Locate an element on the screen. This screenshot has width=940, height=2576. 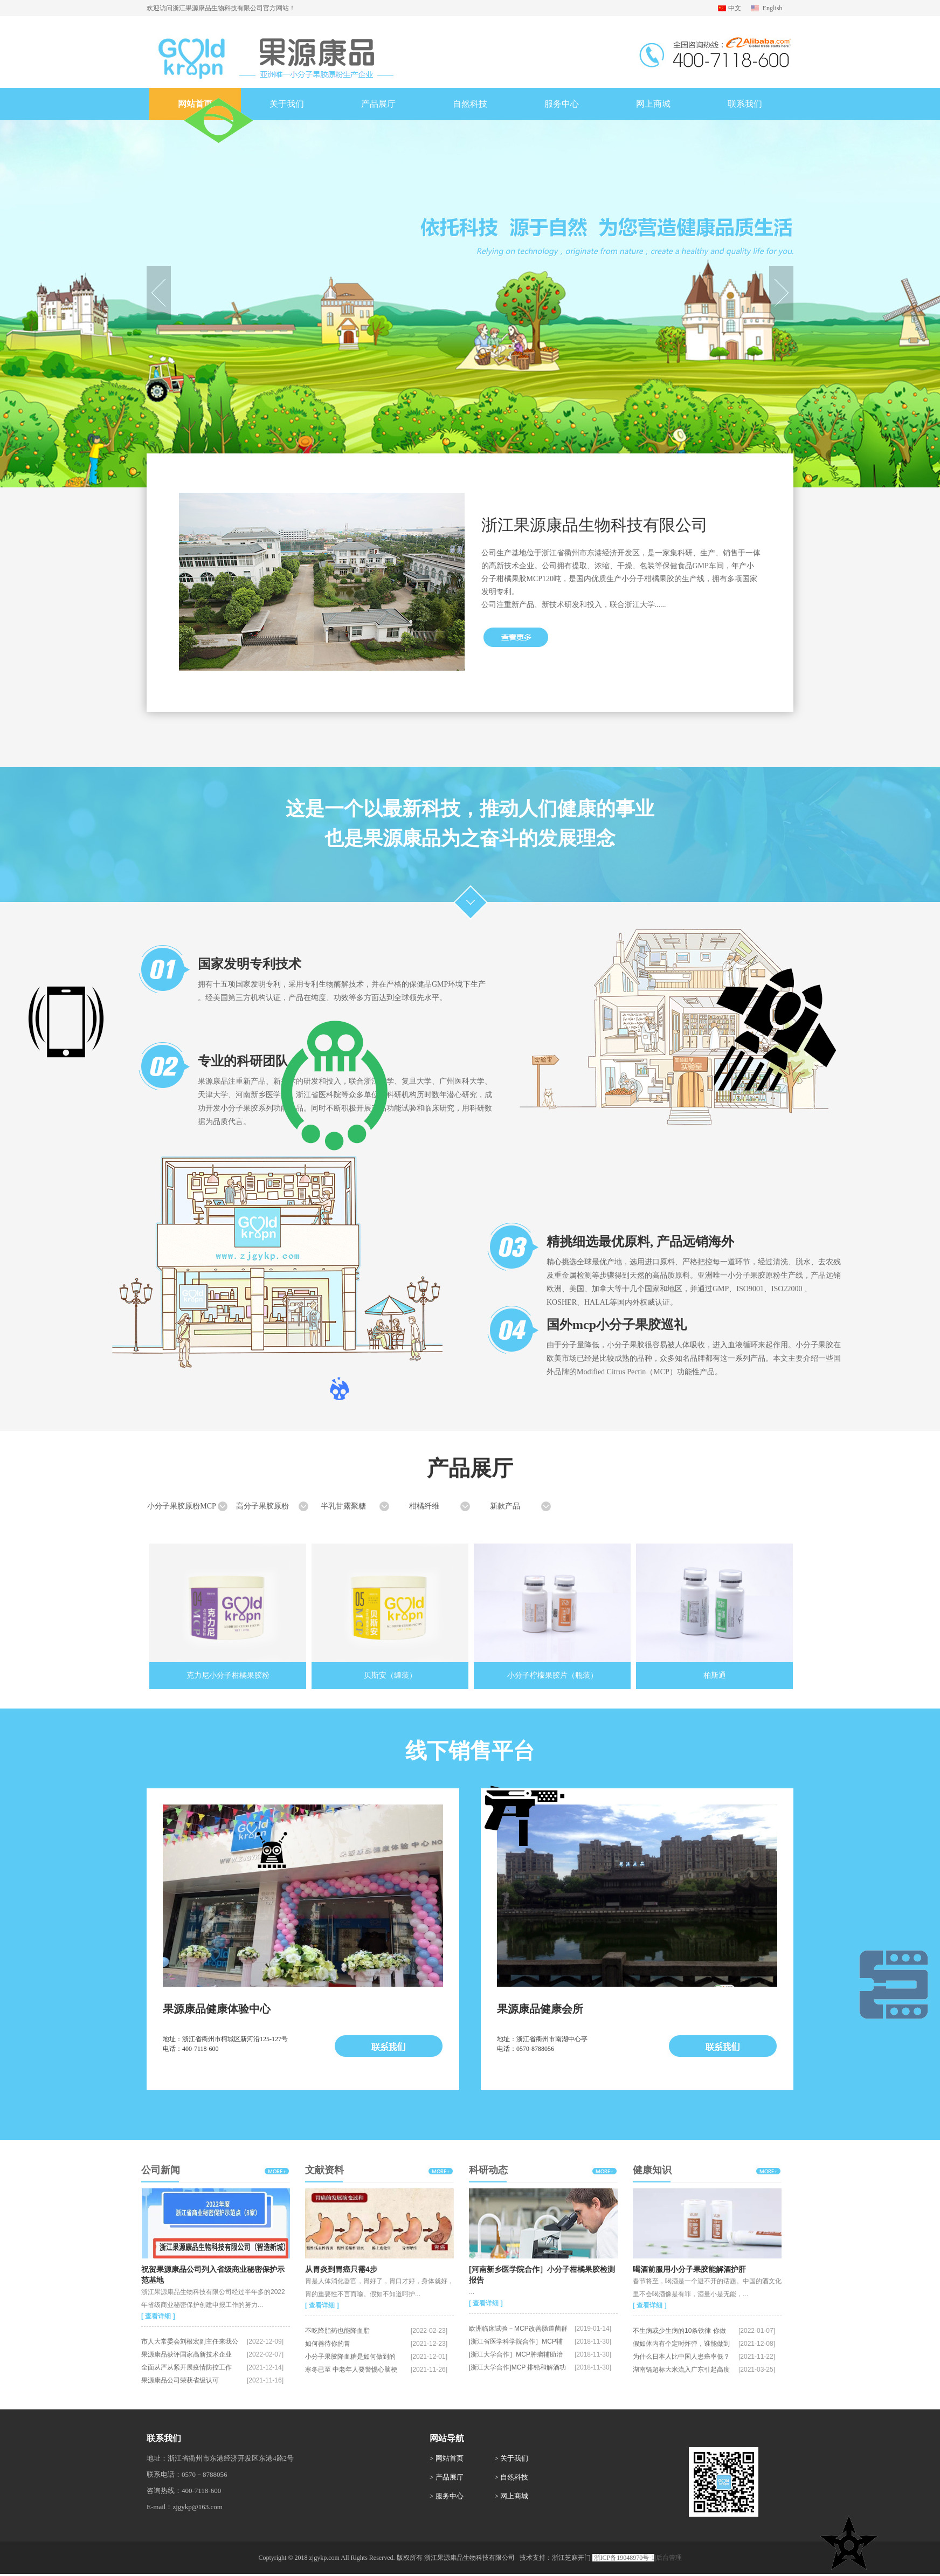
select tec-9 weapon in game inventory is located at coordinates (524, 1816).